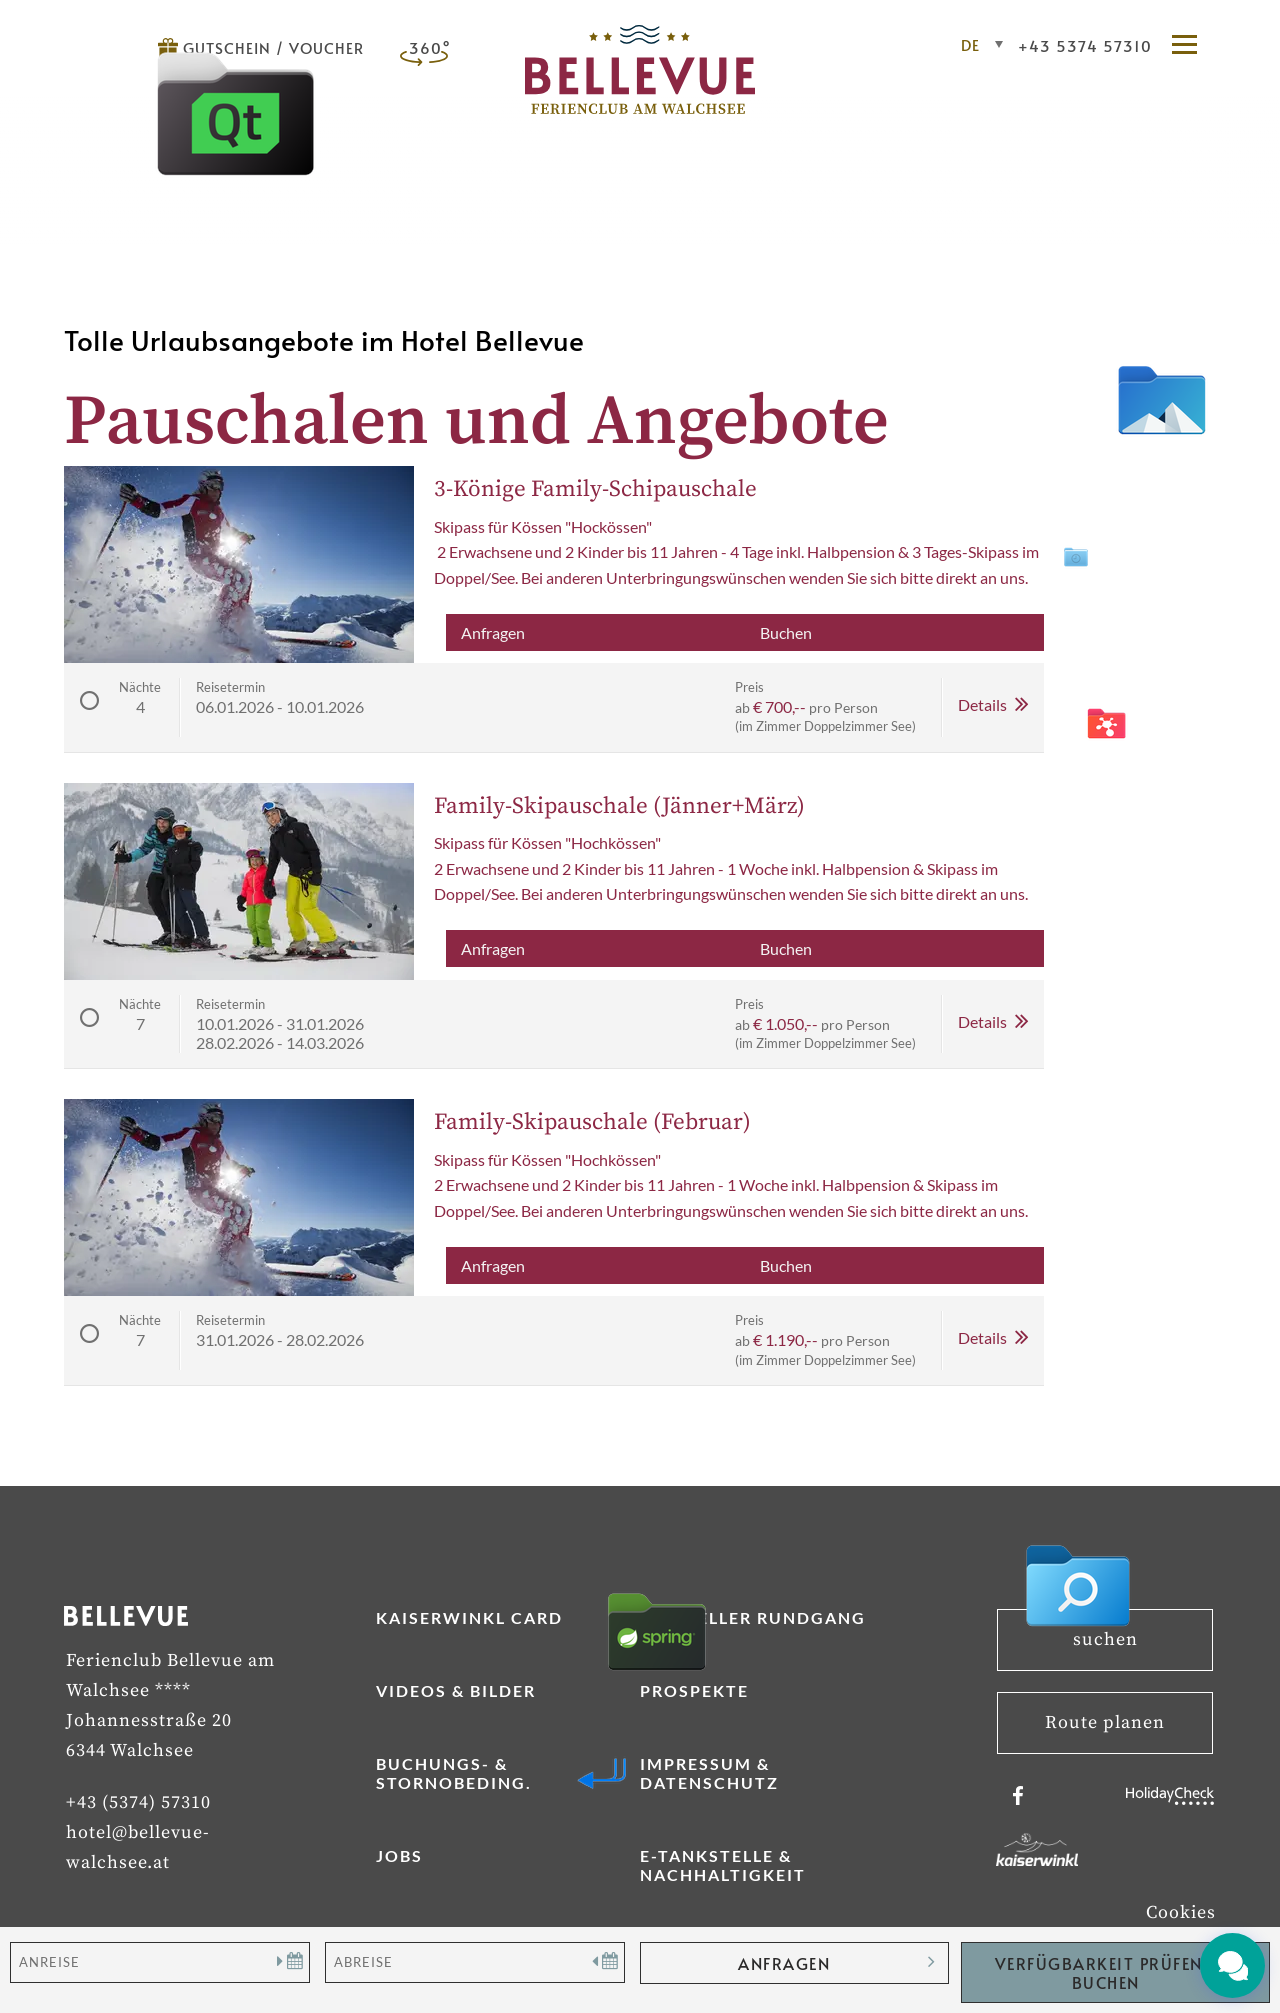  What do you see at coordinates (1106, 724) in the screenshot?
I see `open folder containing mindmap files` at bounding box center [1106, 724].